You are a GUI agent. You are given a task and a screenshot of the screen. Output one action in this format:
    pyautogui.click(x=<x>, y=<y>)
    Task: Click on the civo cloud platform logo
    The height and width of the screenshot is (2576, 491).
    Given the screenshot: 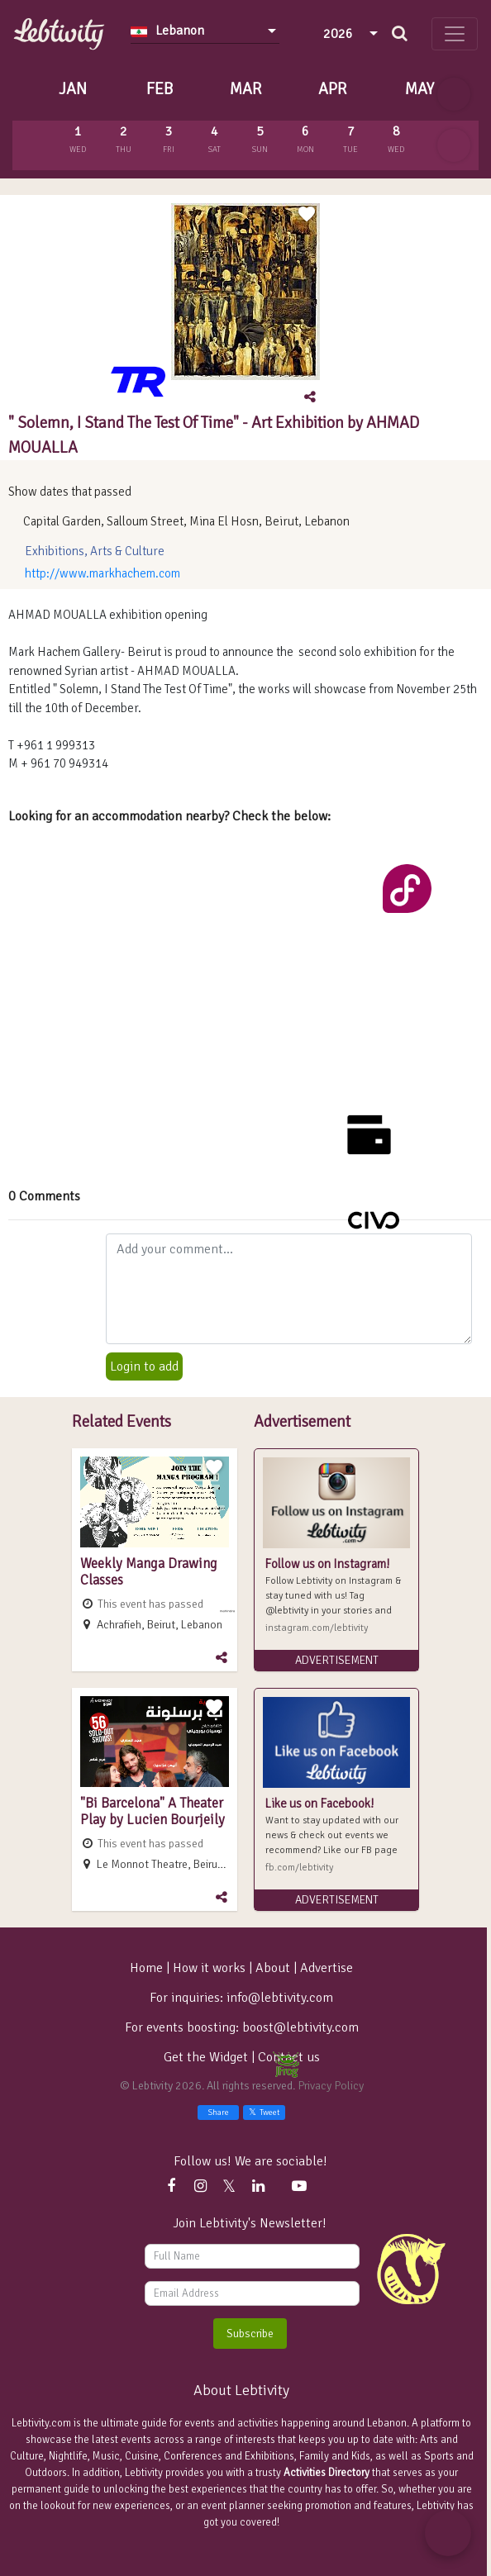 What is the action you would take?
    pyautogui.click(x=374, y=1220)
    